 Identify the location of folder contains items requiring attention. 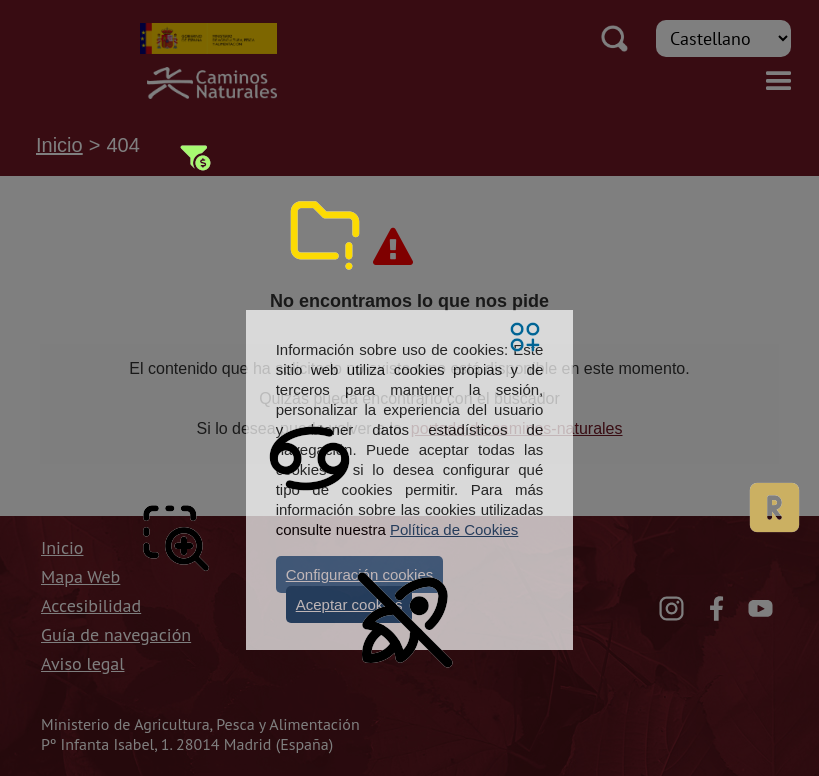
(325, 232).